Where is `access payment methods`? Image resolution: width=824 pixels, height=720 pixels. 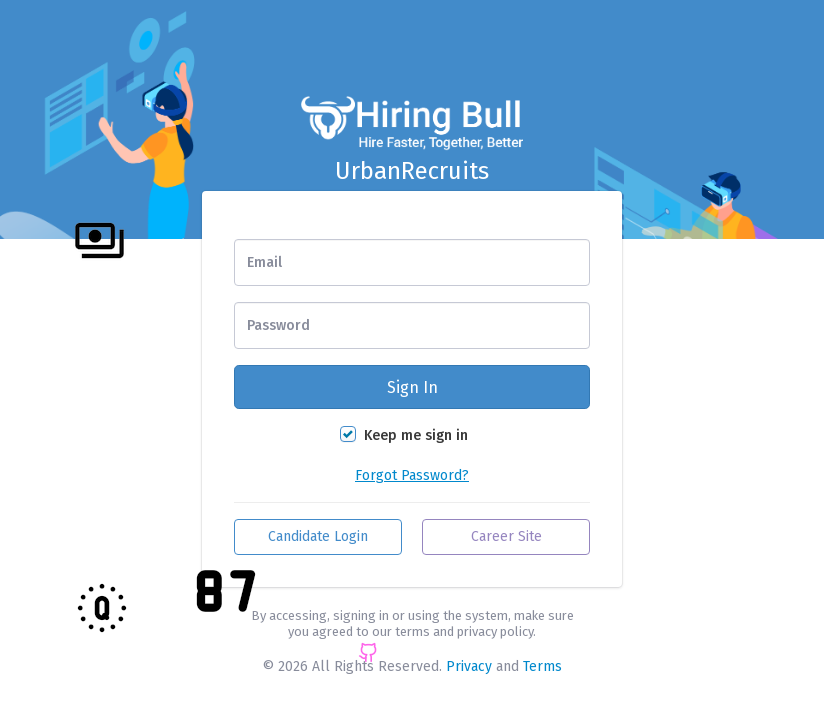
access payment methods is located at coordinates (99, 240).